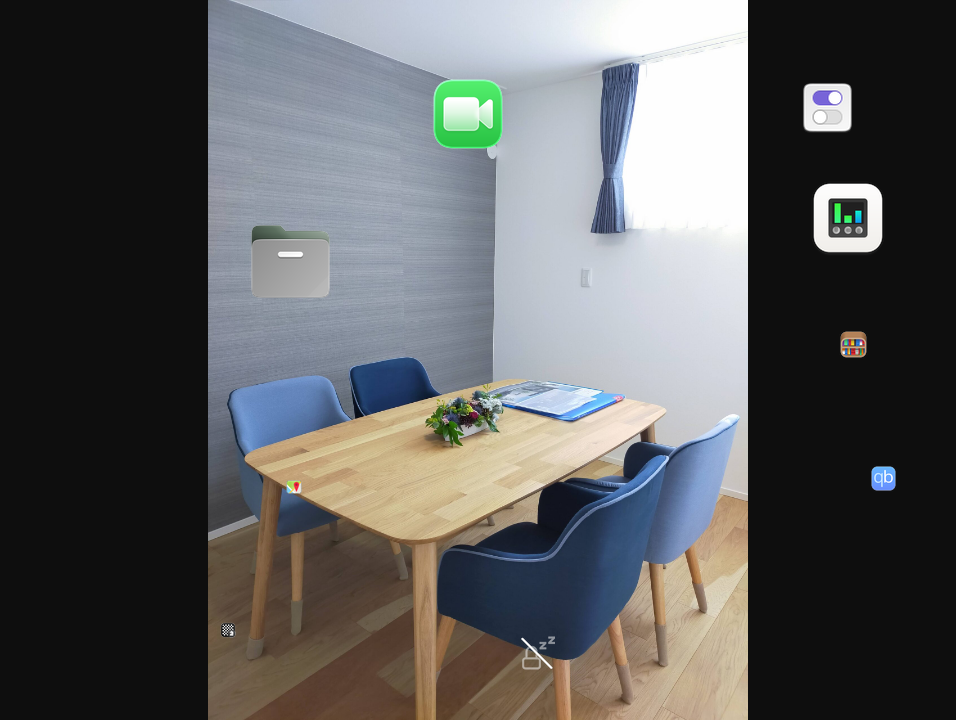 The height and width of the screenshot is (720, 956). What do you see at coordinates (853, 344) in the screenshot?
I see `open read it later app to view saved articles` at bounding box center [853, 344].